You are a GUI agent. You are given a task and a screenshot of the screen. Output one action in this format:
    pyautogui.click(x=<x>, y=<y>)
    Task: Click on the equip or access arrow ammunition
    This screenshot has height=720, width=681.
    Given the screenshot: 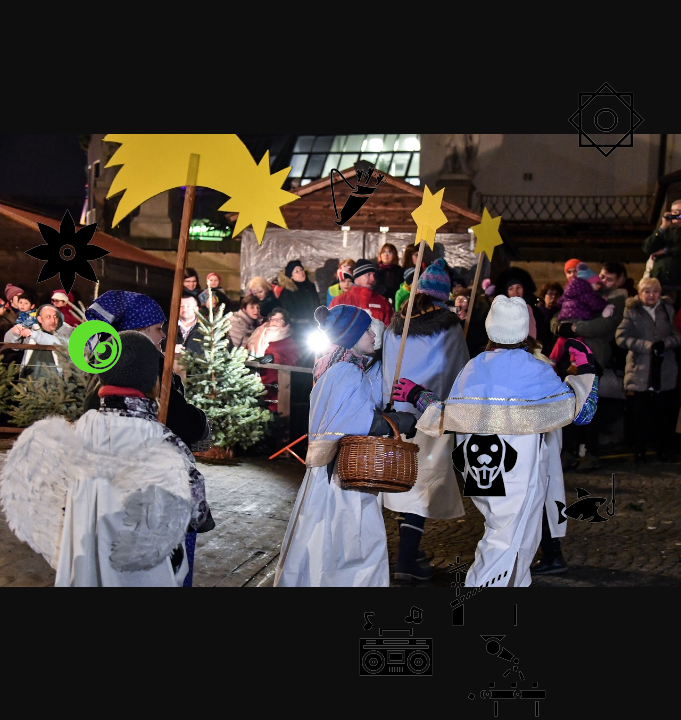 What is the action you would take?
    pyautogui.click(x=359, y=196)
    